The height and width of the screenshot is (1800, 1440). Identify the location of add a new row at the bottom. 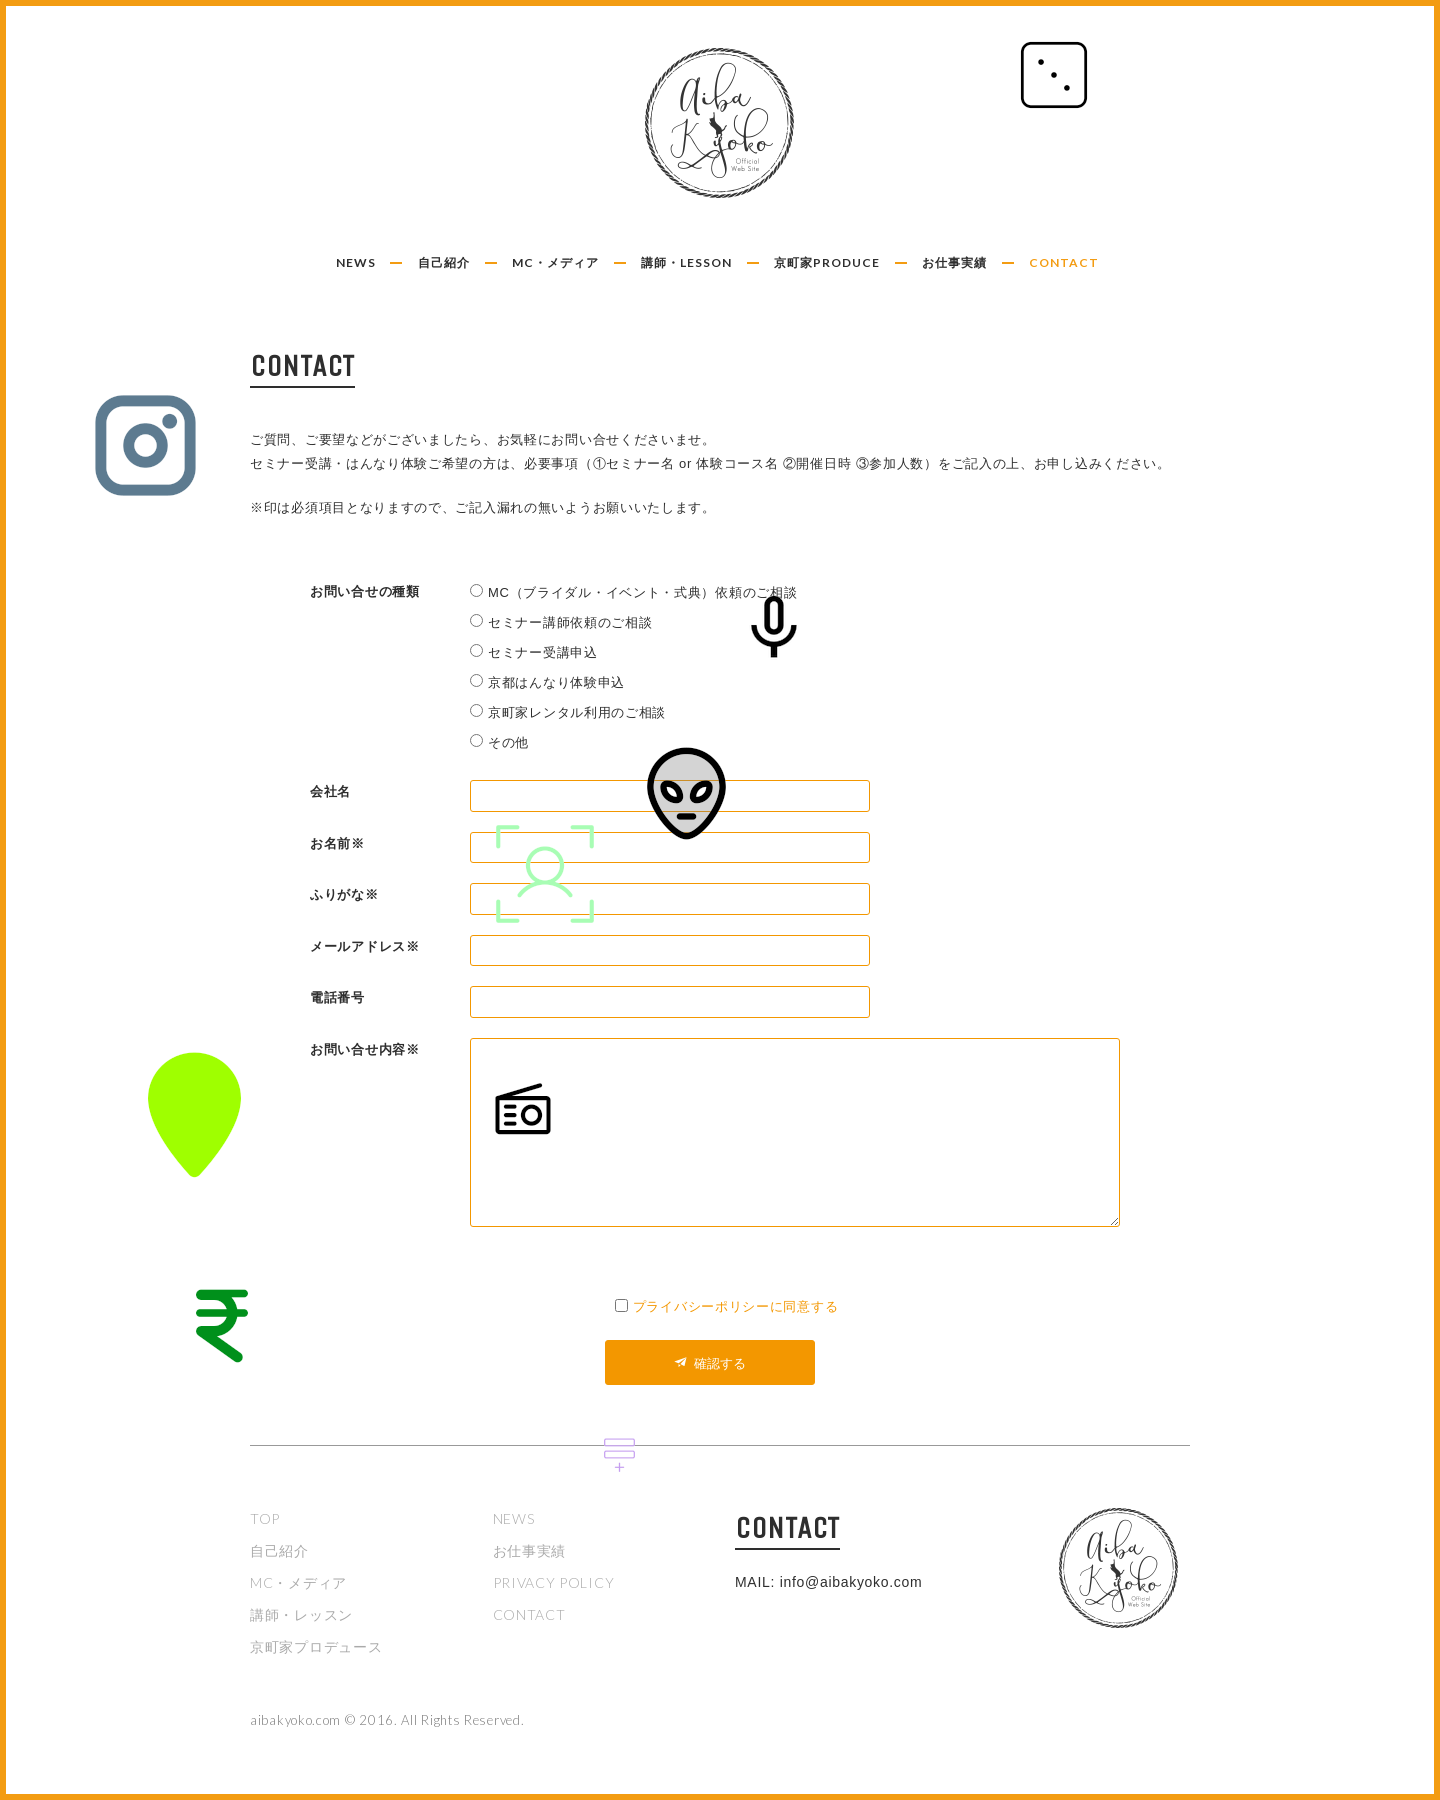
(619, 1452).